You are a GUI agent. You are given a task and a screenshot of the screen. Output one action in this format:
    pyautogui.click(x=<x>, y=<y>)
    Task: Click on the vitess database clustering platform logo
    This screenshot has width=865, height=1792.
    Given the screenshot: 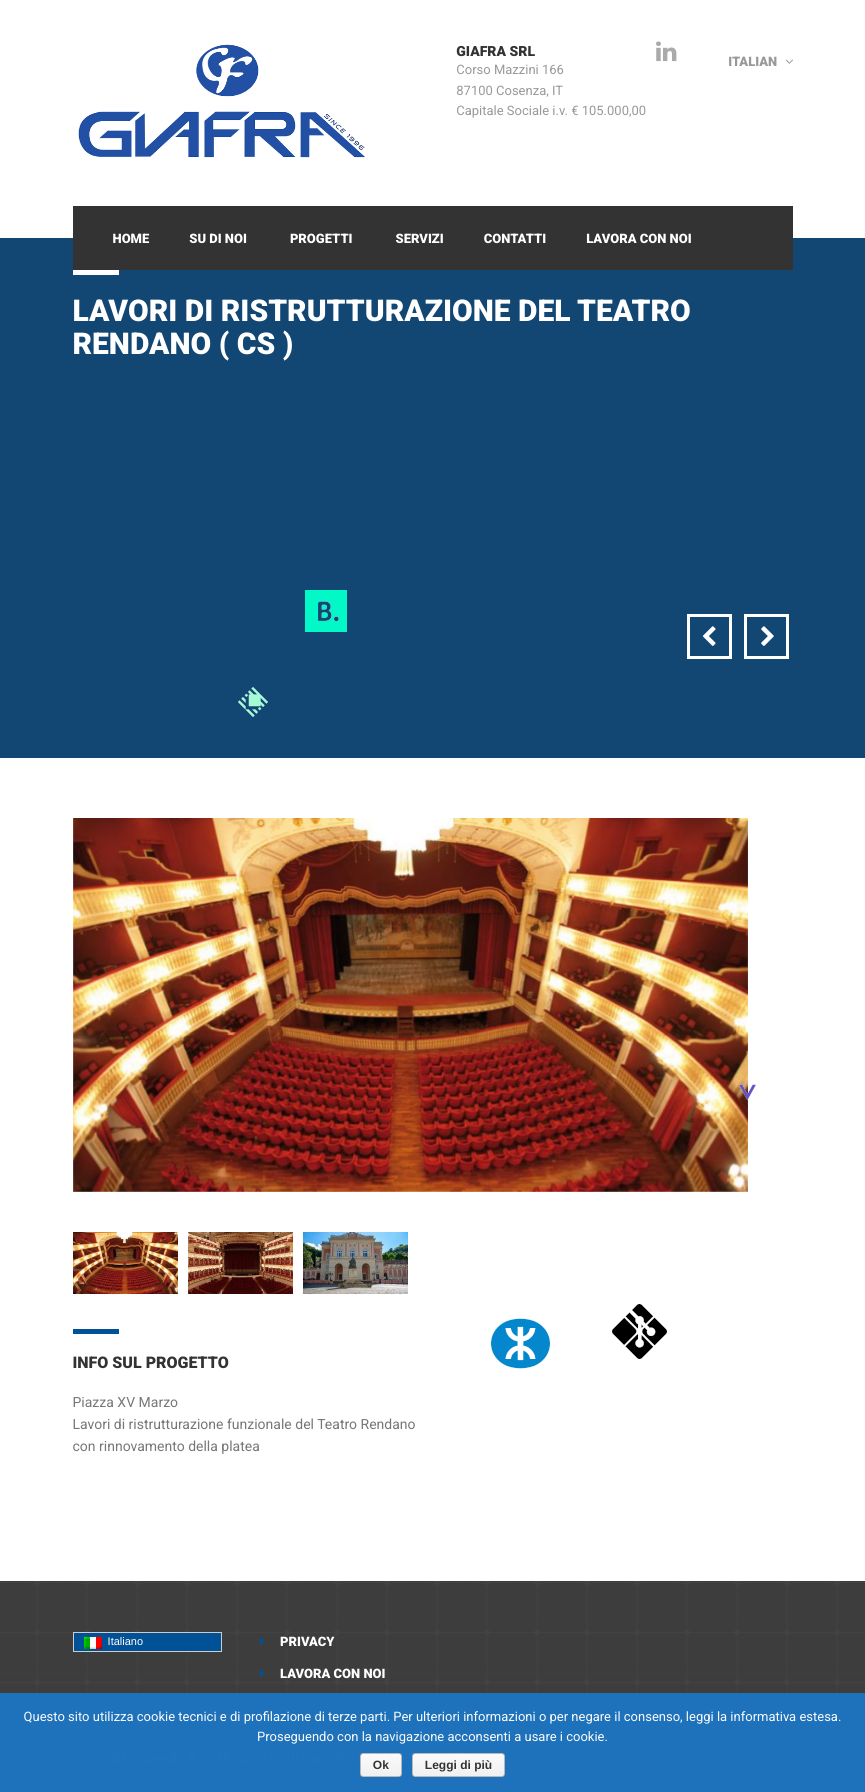 What is the action you would take?
    pyautogui.click(x=747, y=1092)
    